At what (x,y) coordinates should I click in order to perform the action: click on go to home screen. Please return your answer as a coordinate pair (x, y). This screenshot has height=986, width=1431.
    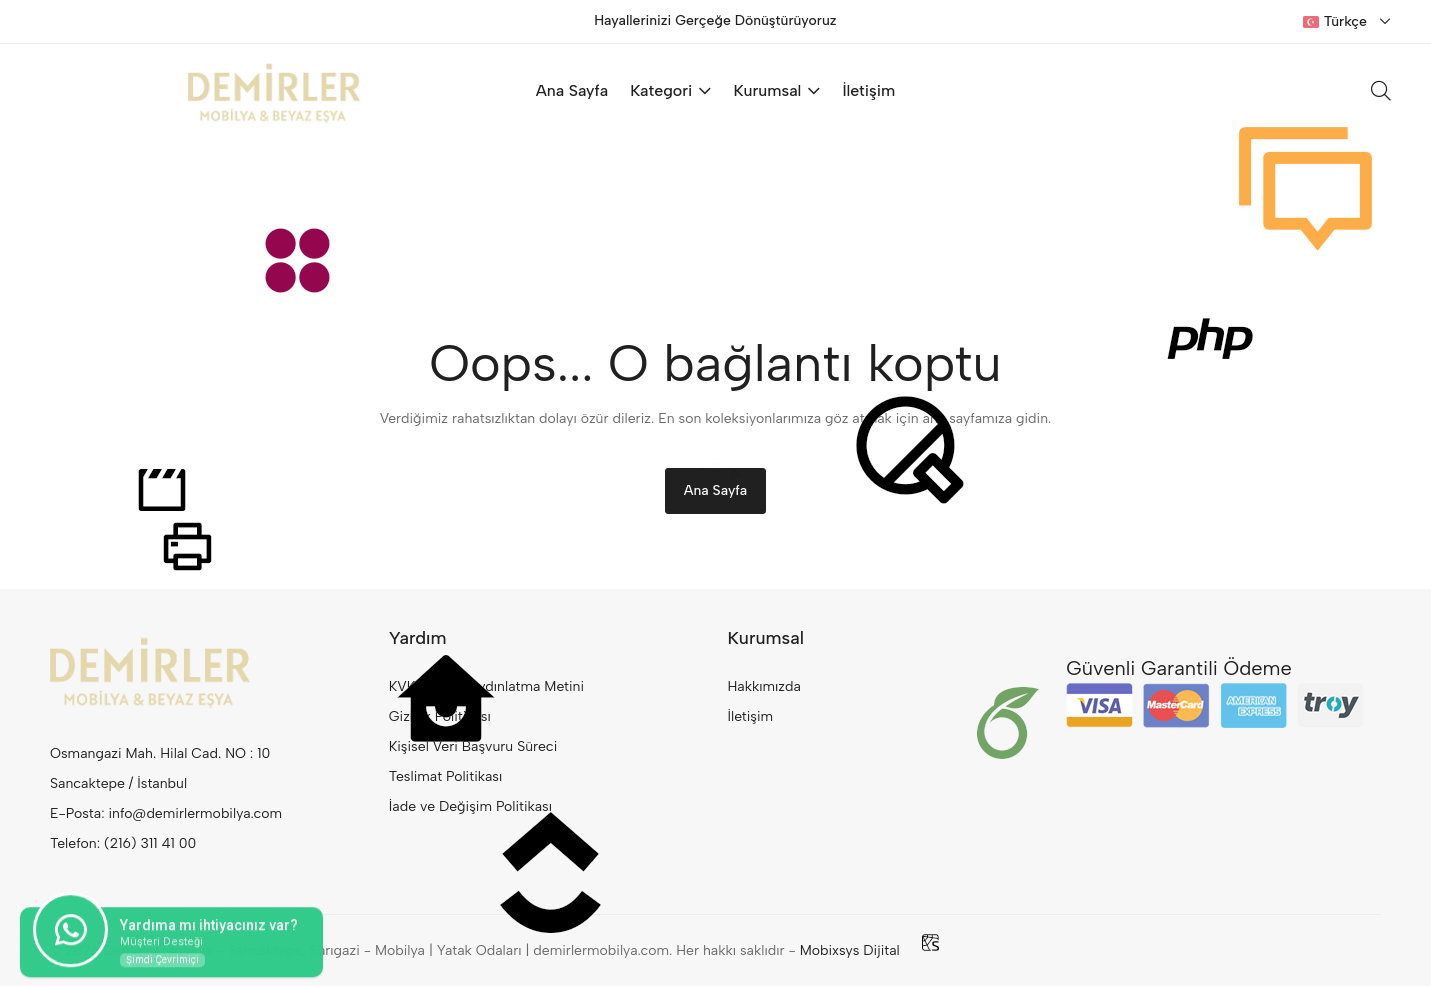
    Looking at the image, I should click on (446, 702).